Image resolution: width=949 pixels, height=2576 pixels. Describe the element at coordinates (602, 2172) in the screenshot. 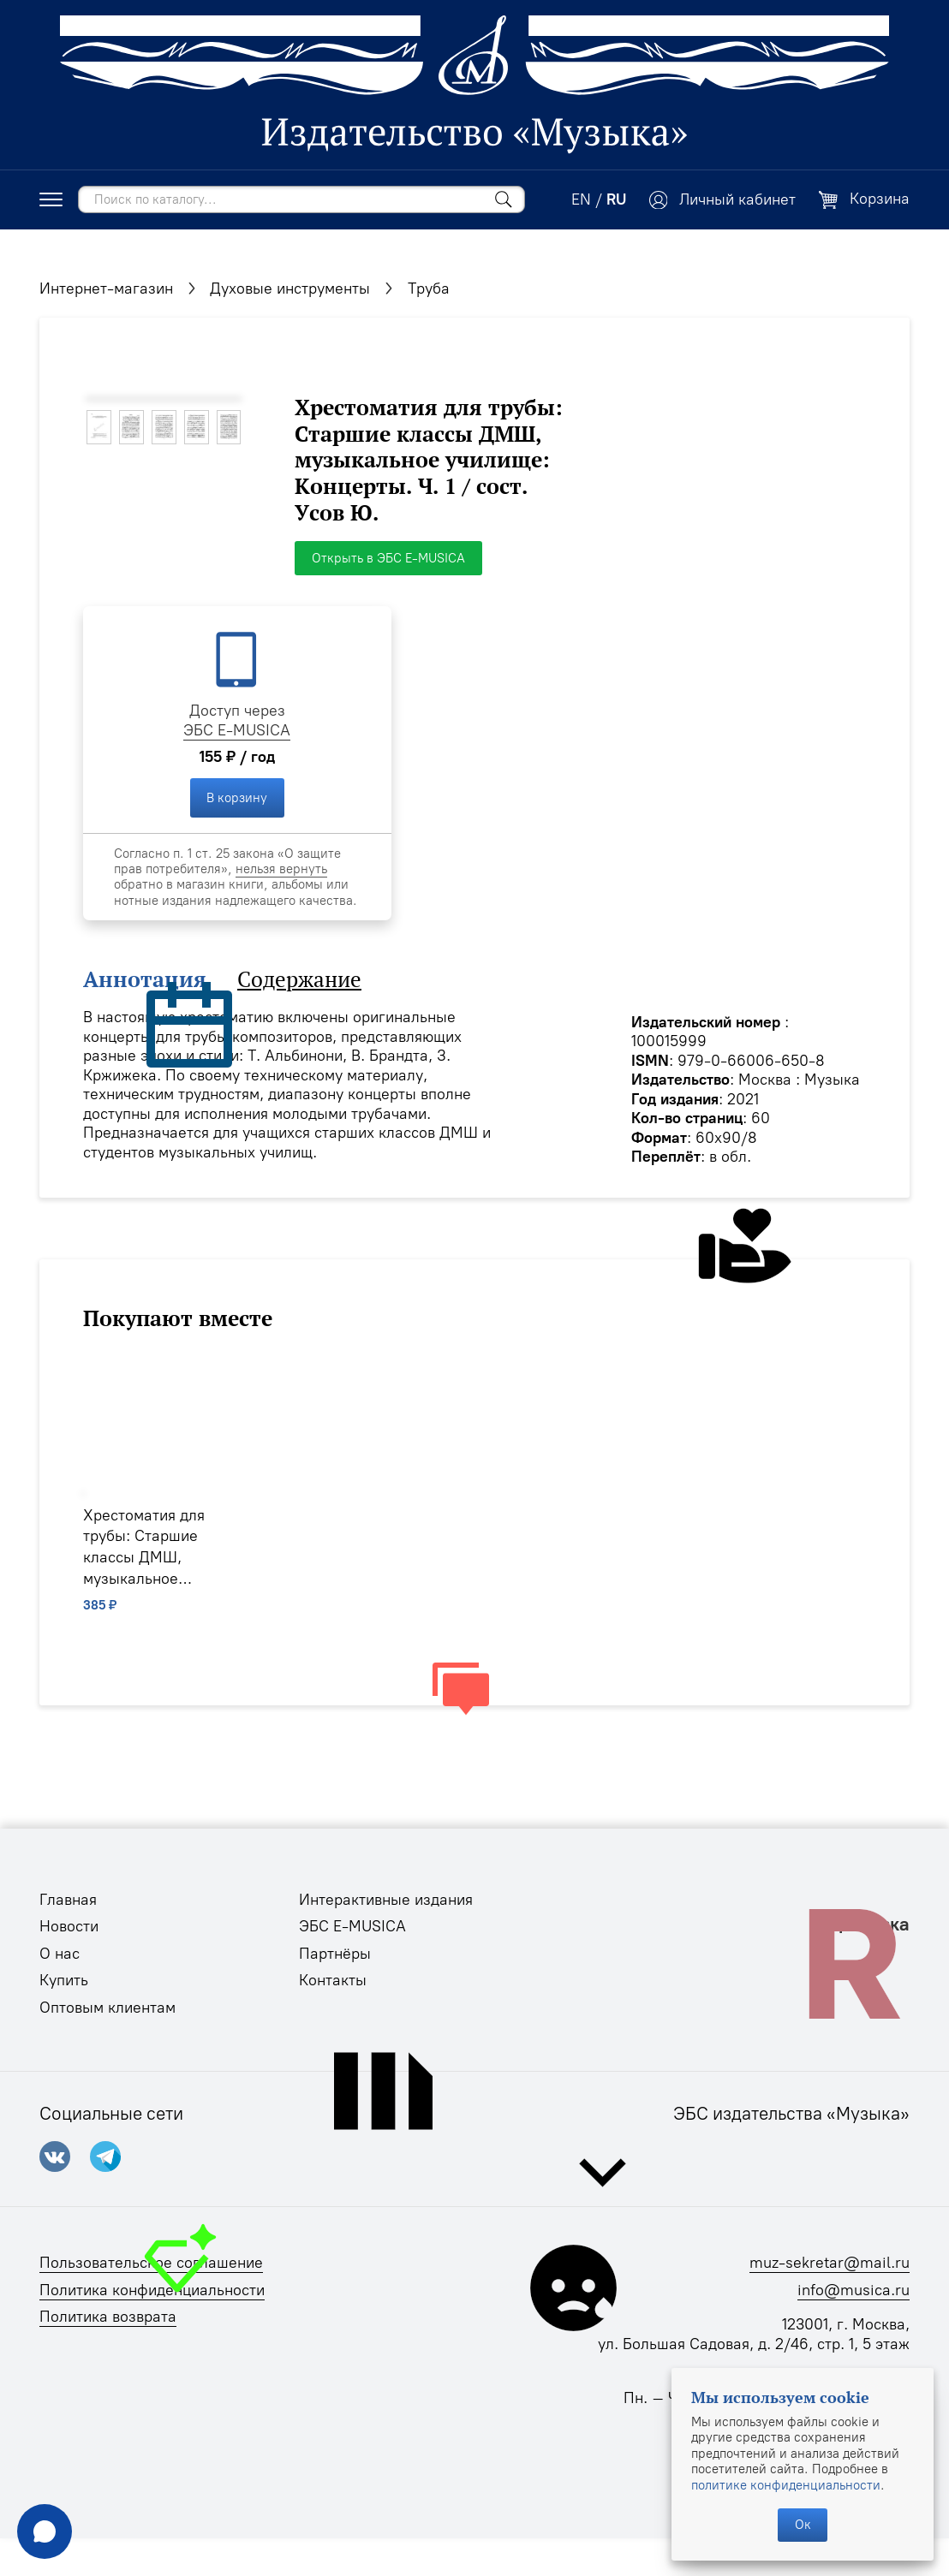

I see `expand dropdown menu` at that location.